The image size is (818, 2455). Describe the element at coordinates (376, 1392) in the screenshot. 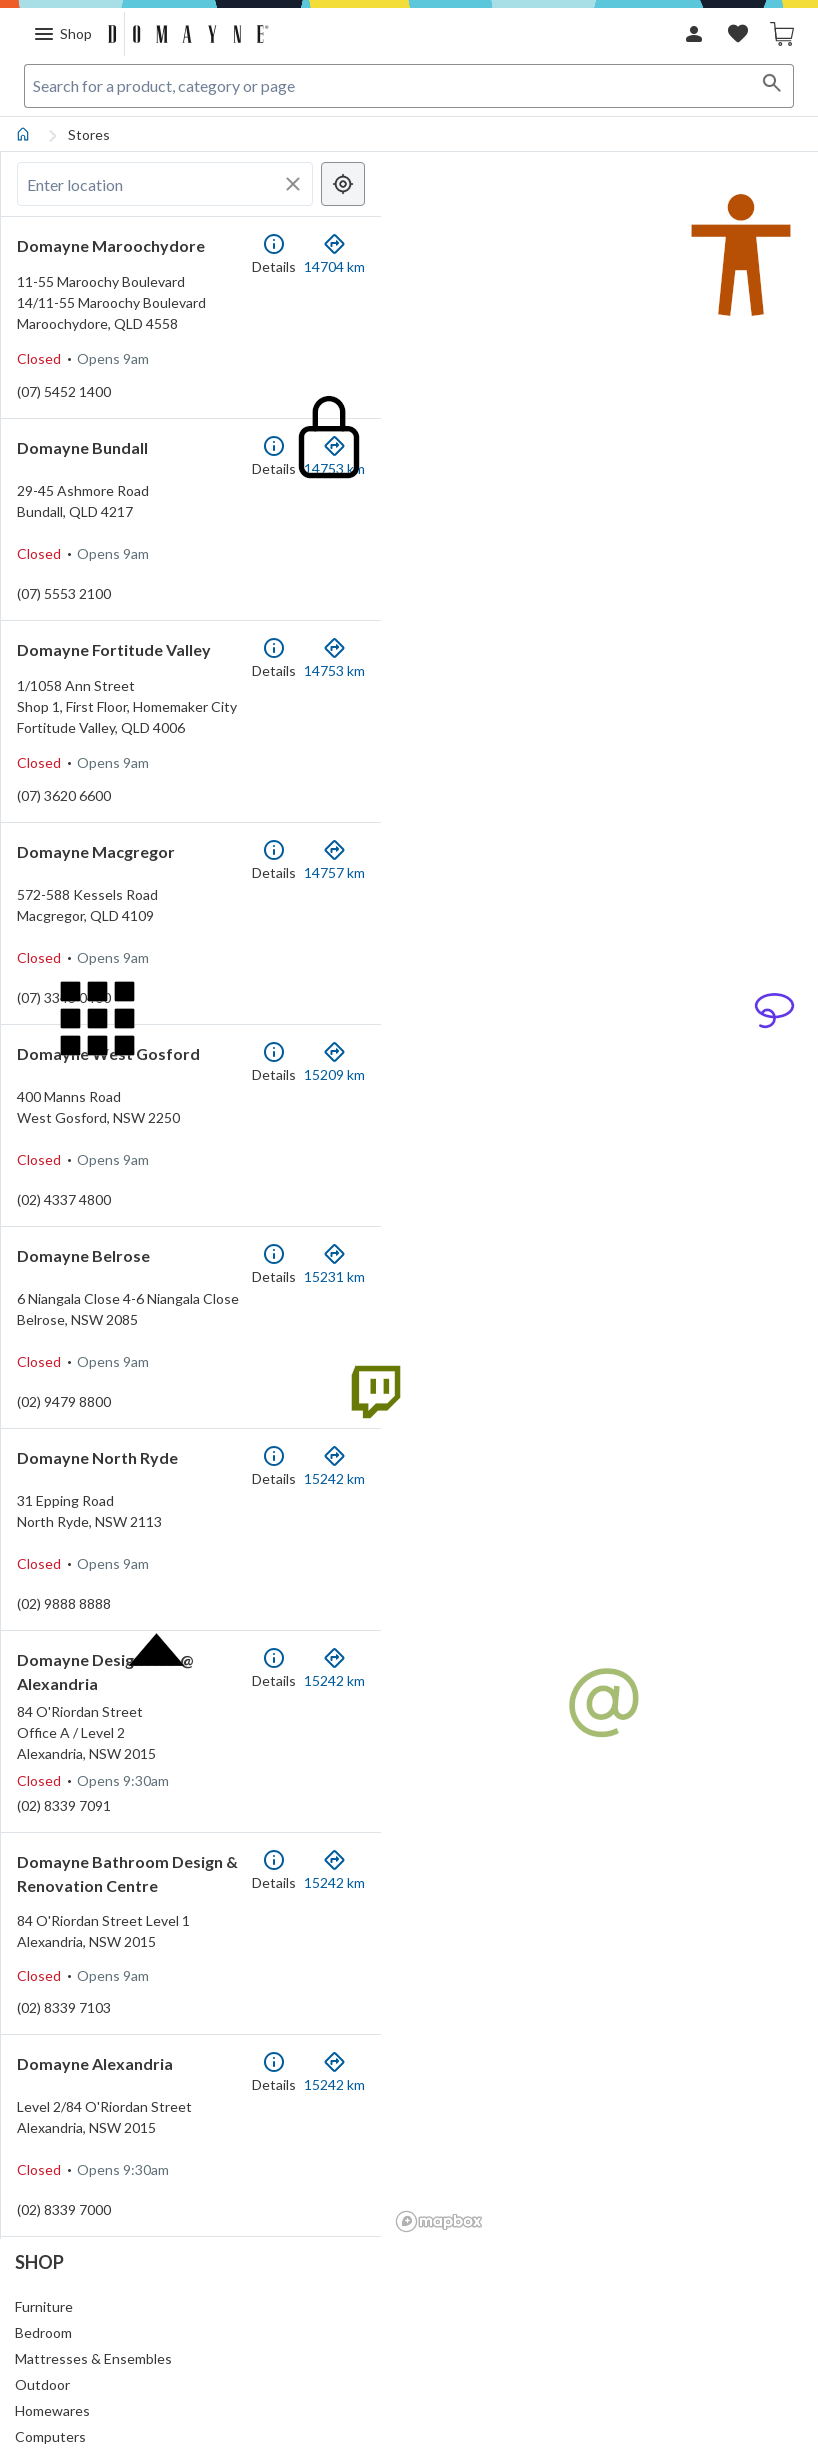

I see `open Twitch app` at that location.